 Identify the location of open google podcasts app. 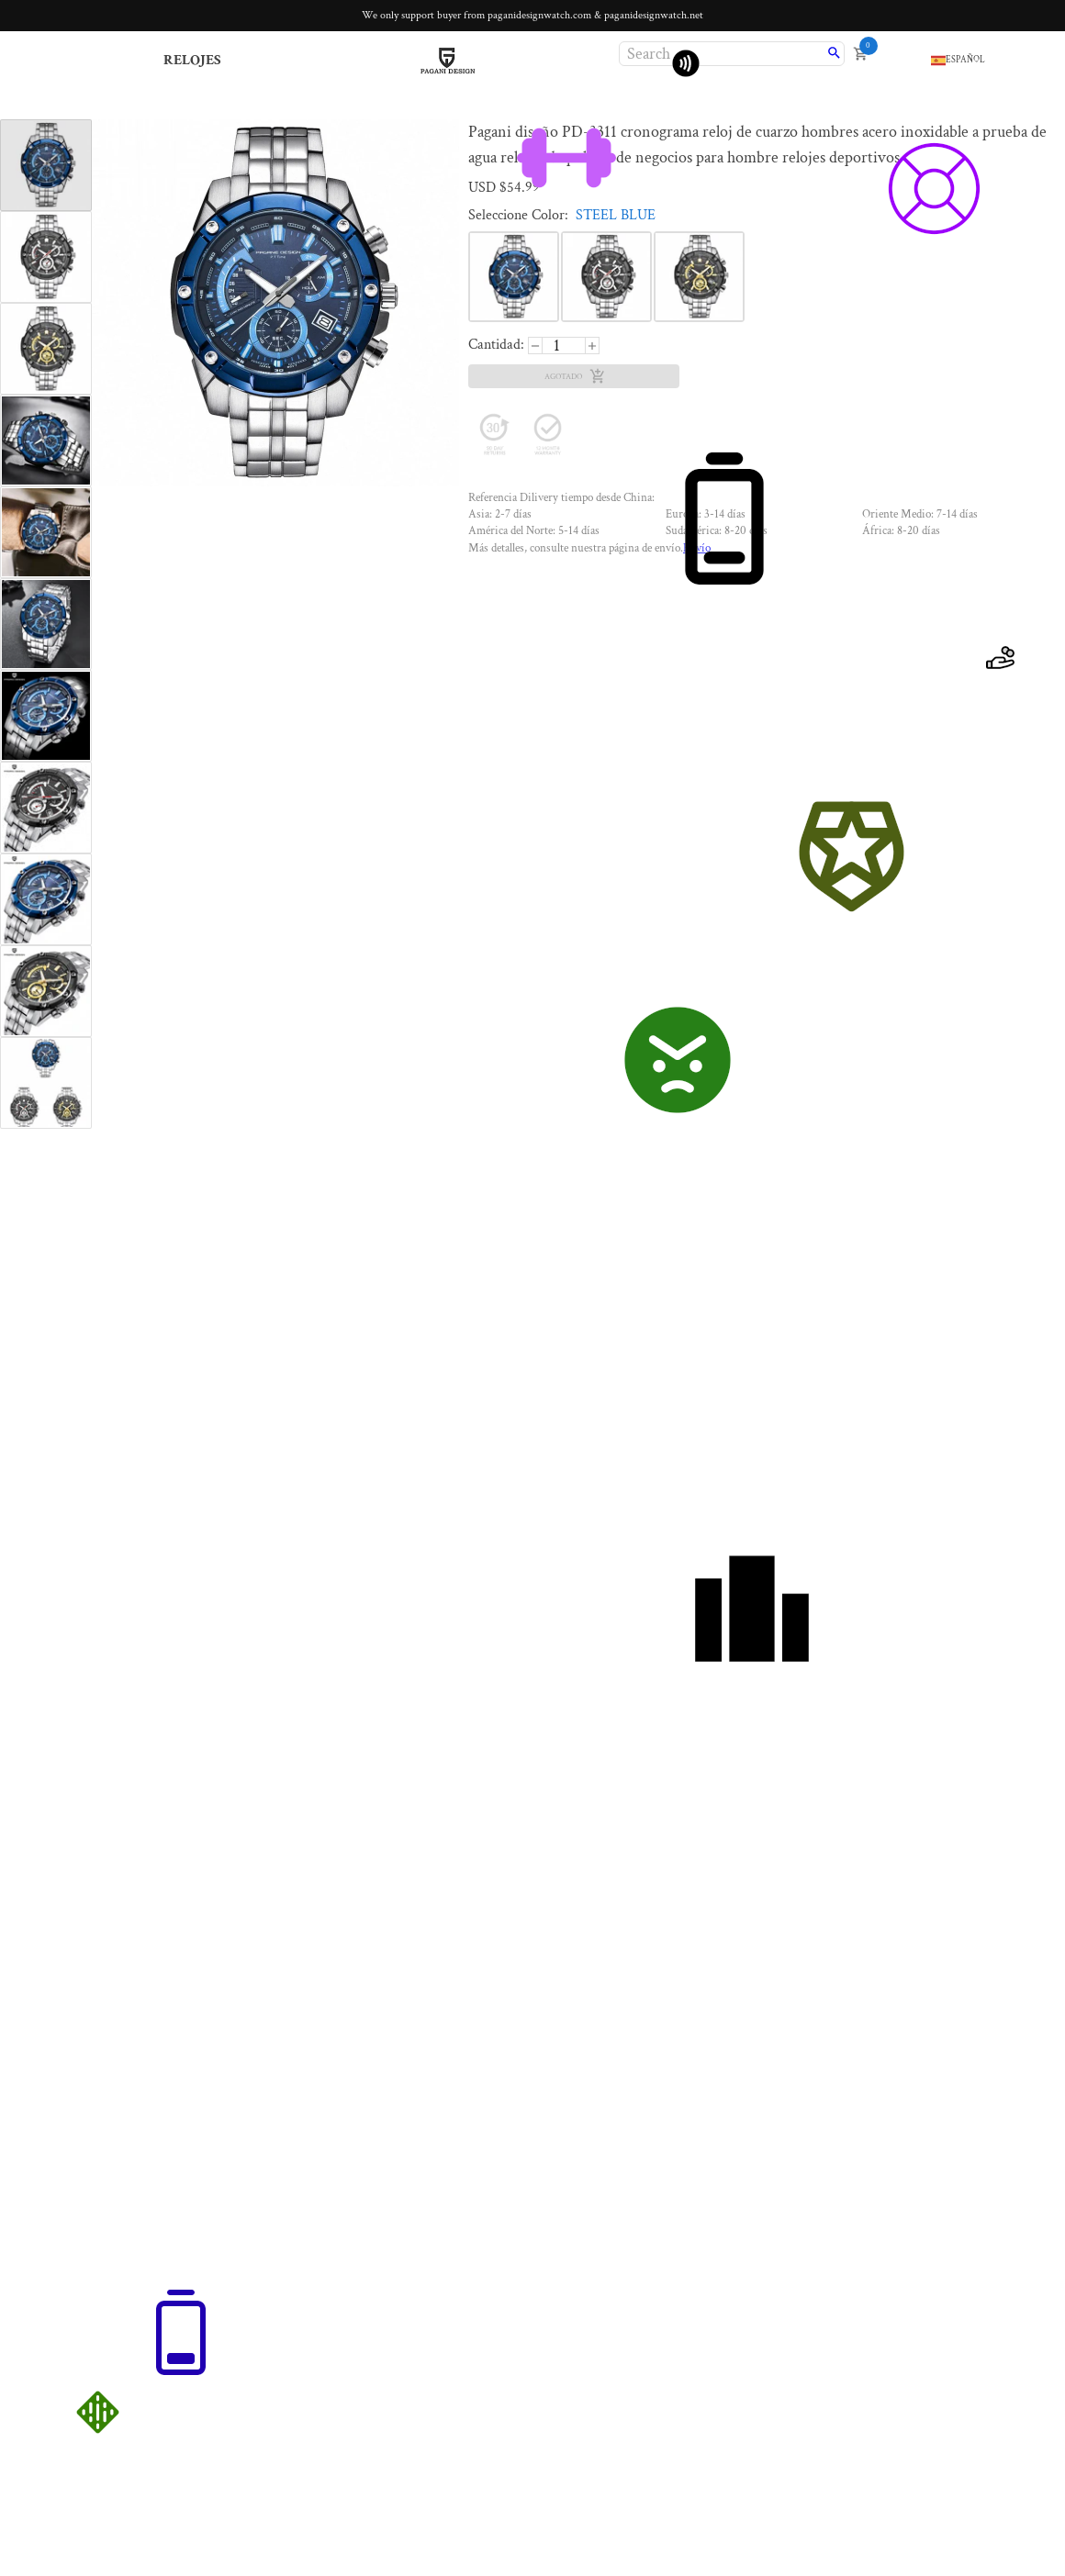
(97, 2412).